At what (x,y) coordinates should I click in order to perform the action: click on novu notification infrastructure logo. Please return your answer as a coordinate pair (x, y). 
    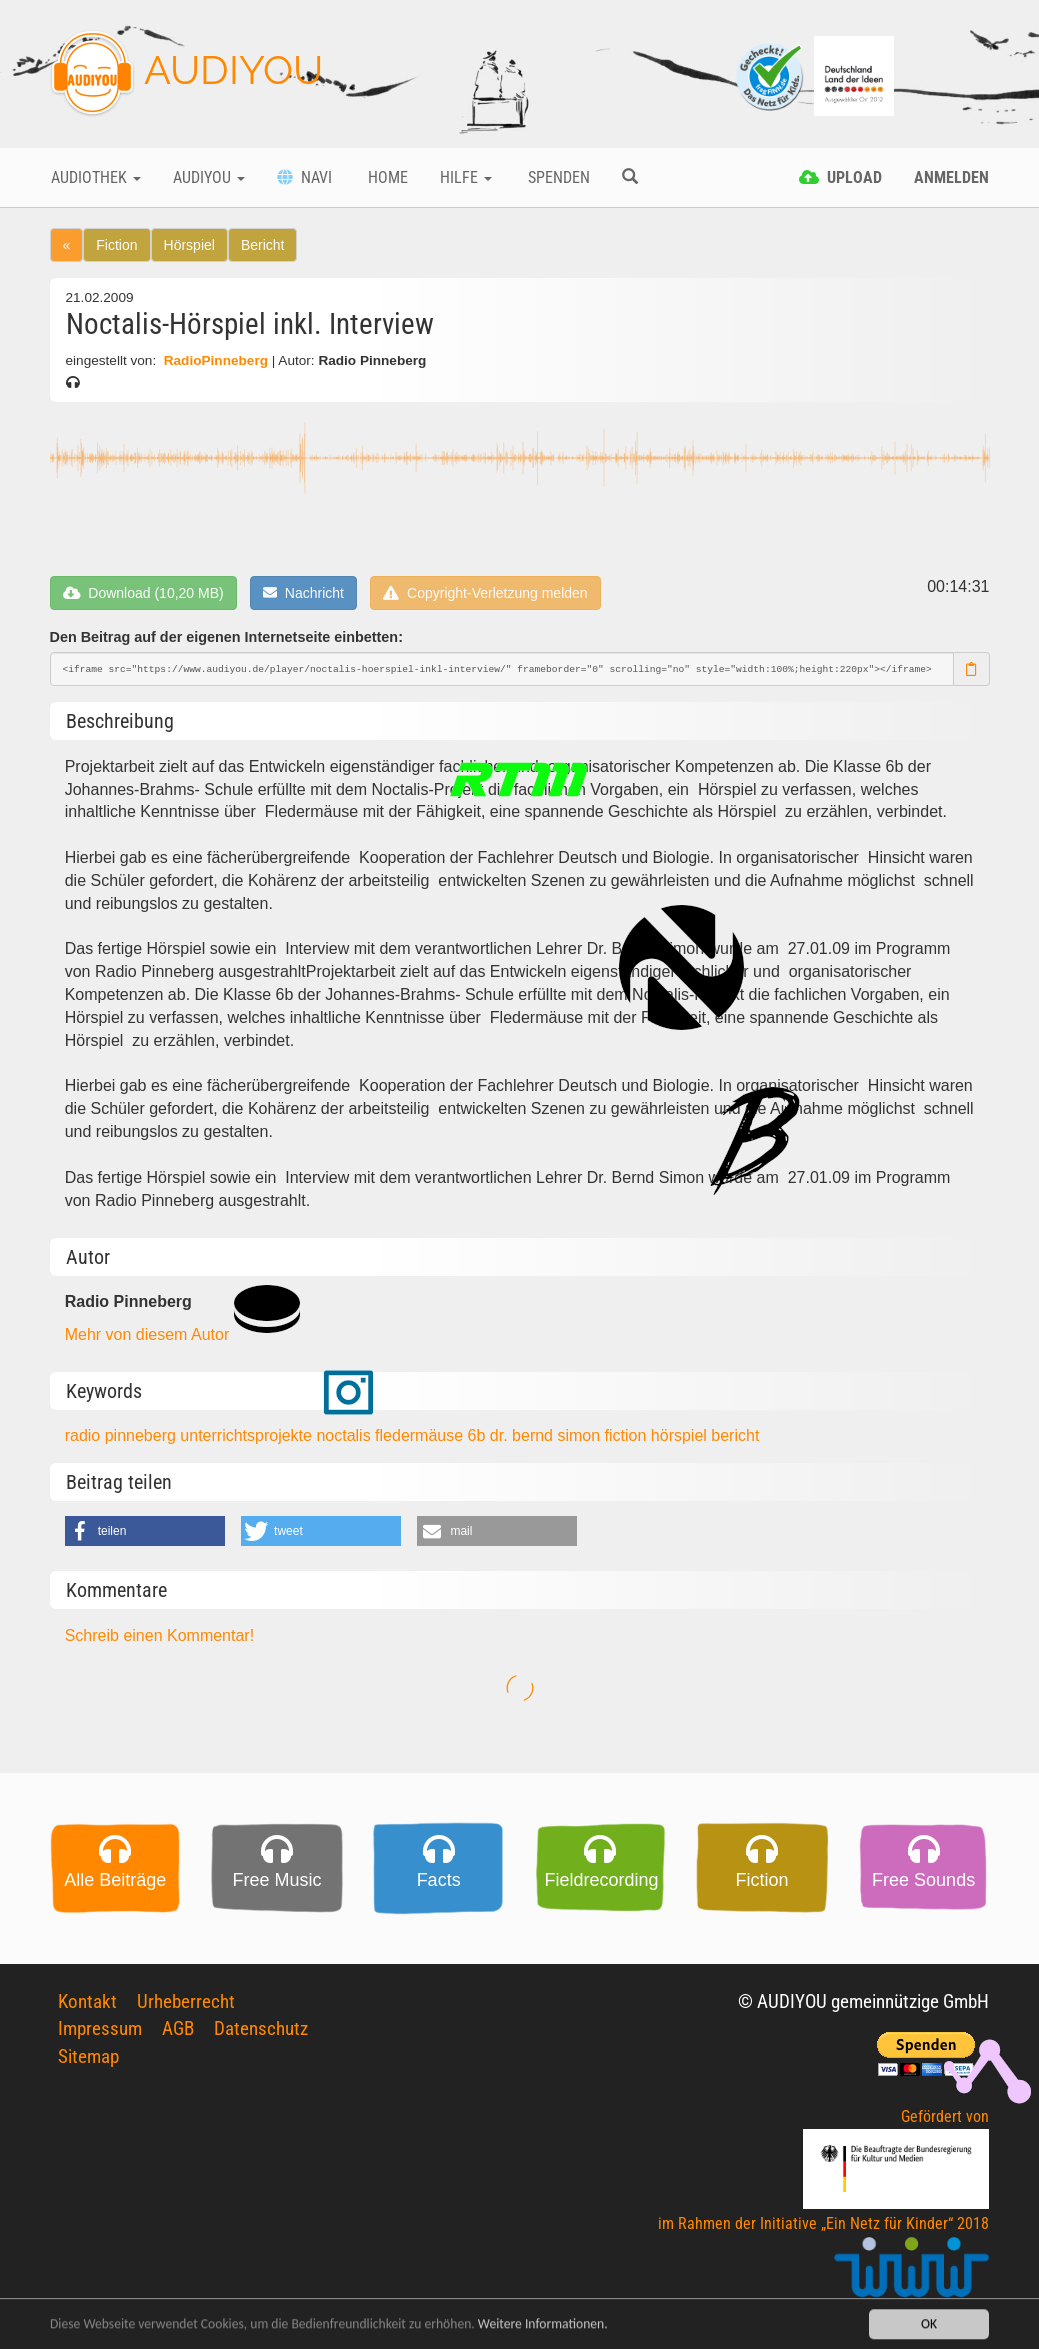
    Looking at the image, I should click on (681, 967).